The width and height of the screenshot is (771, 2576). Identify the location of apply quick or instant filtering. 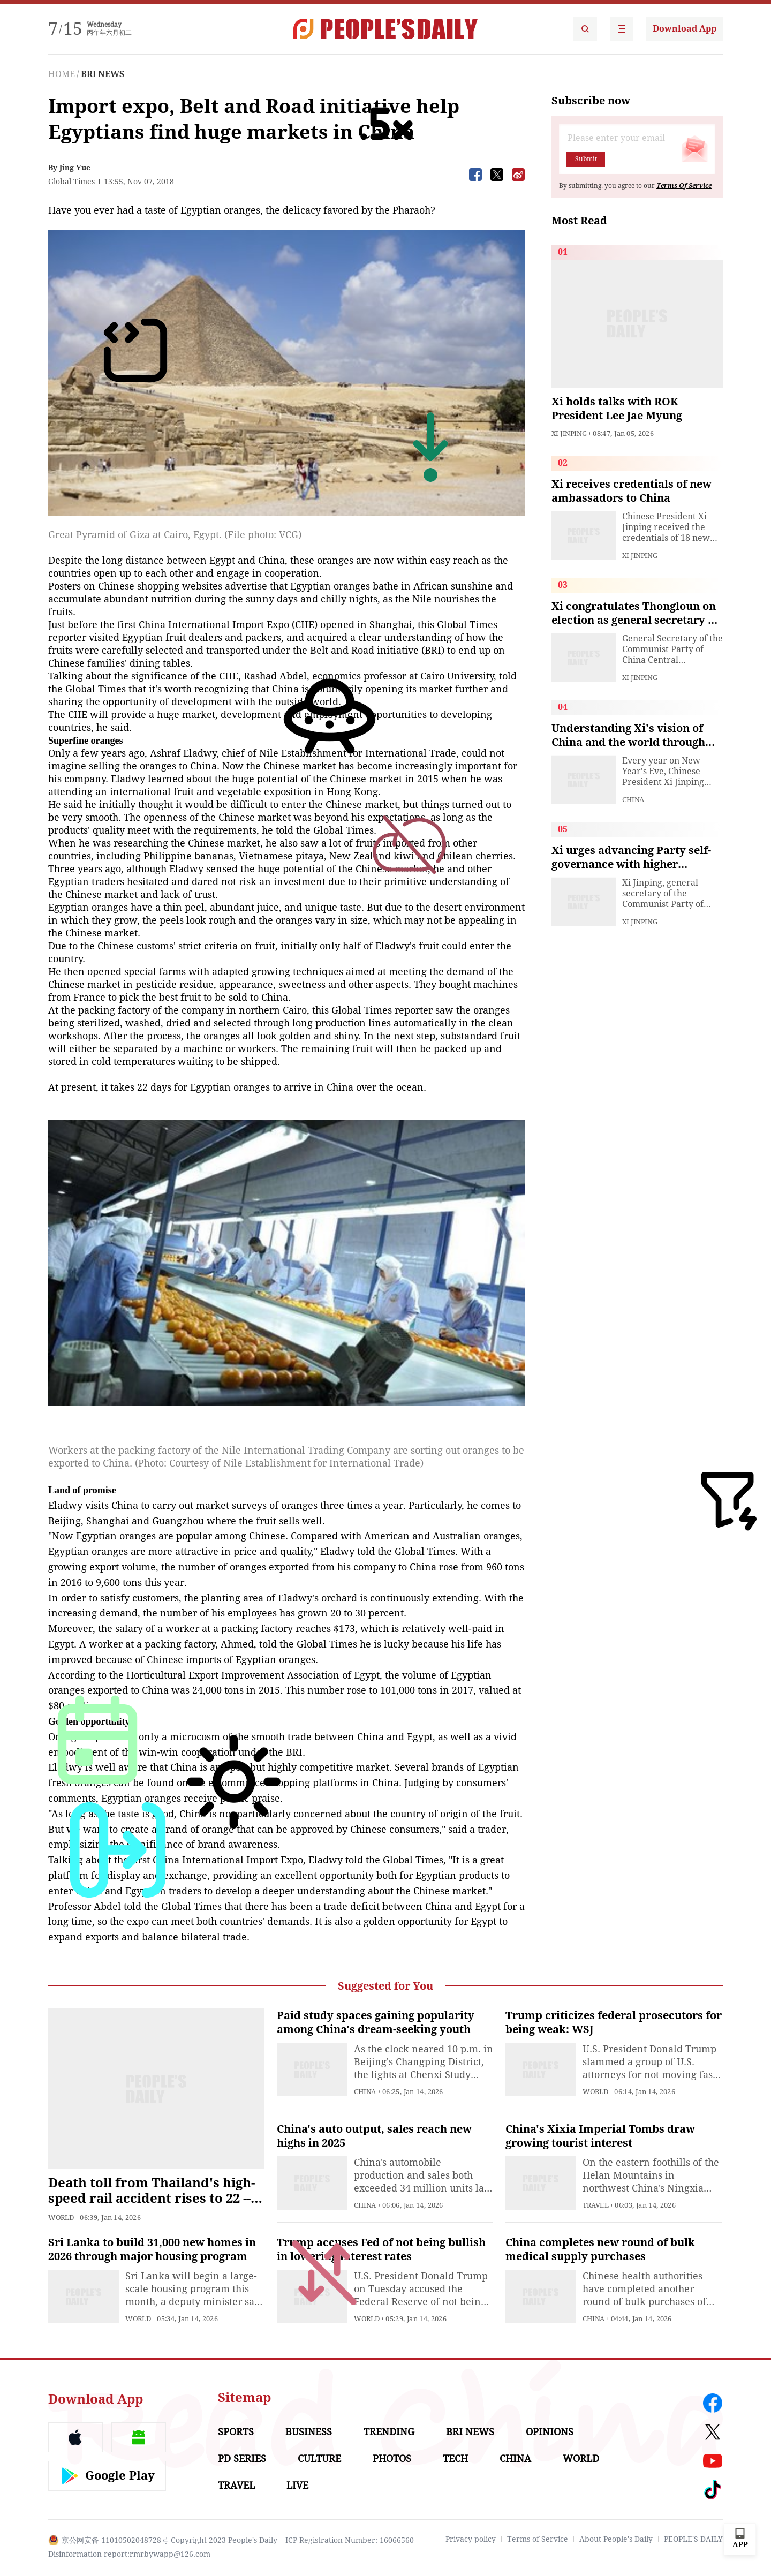
(727, 1498).